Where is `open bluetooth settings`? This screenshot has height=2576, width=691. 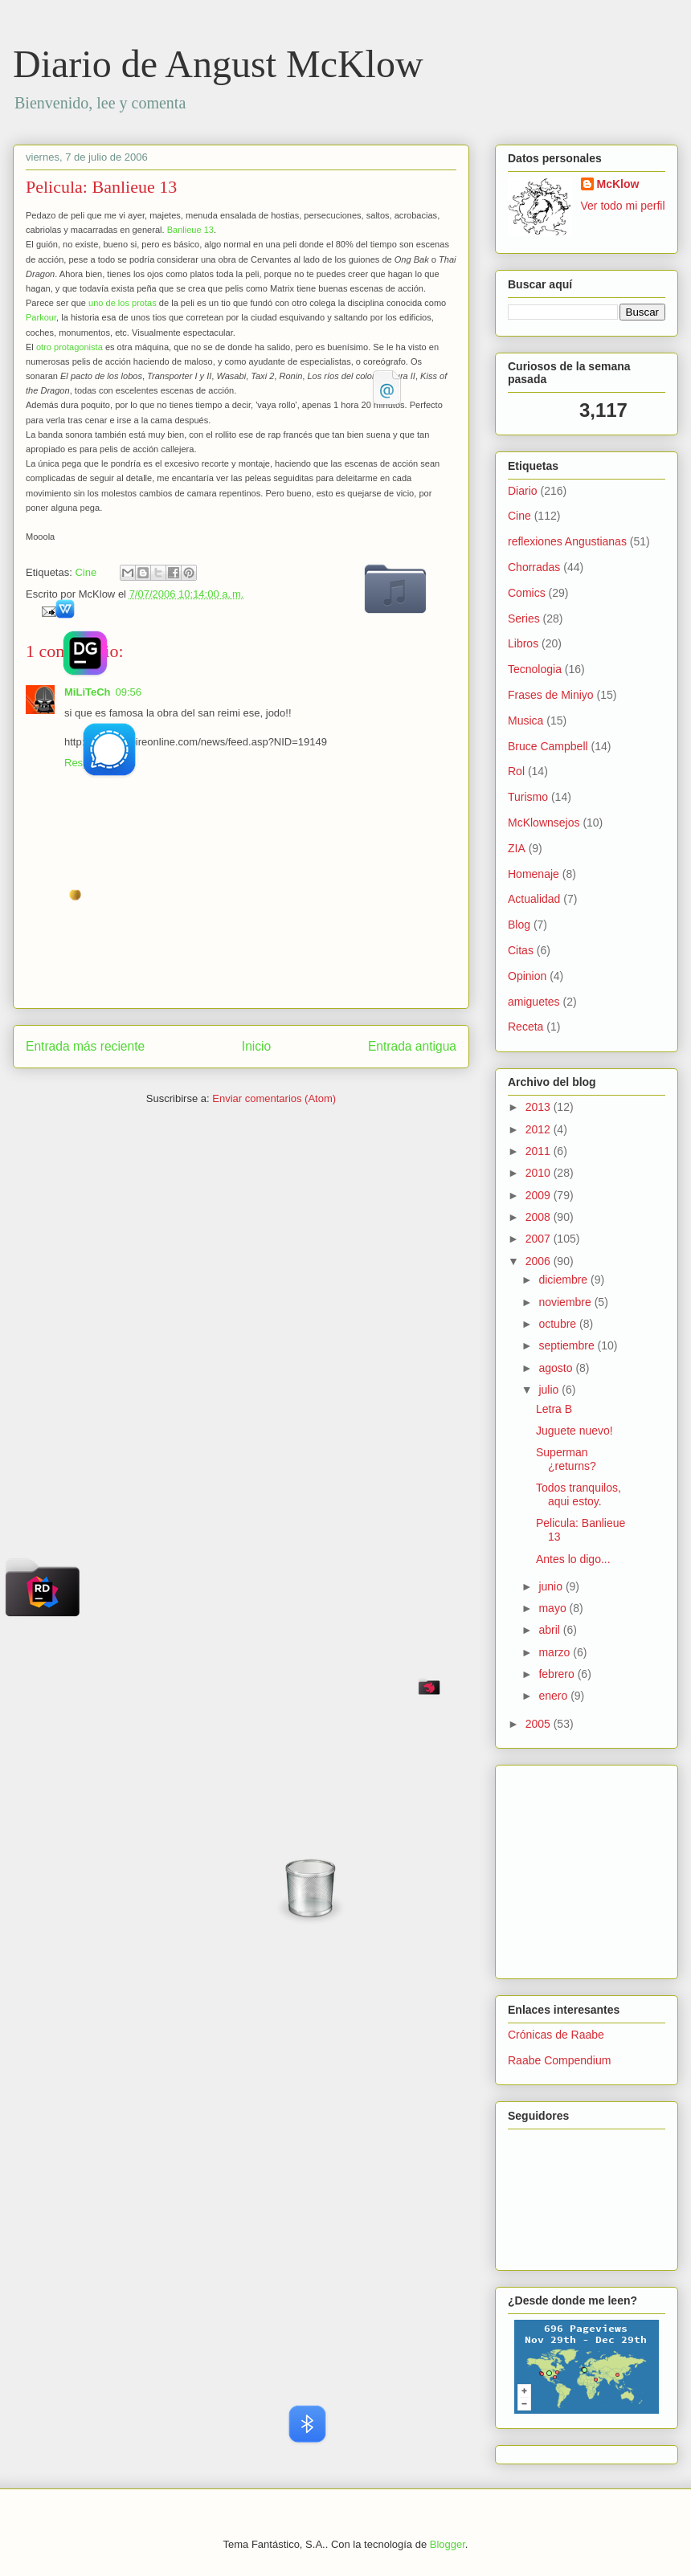
open bluetooth settings is located at coordinates (307, 2424).